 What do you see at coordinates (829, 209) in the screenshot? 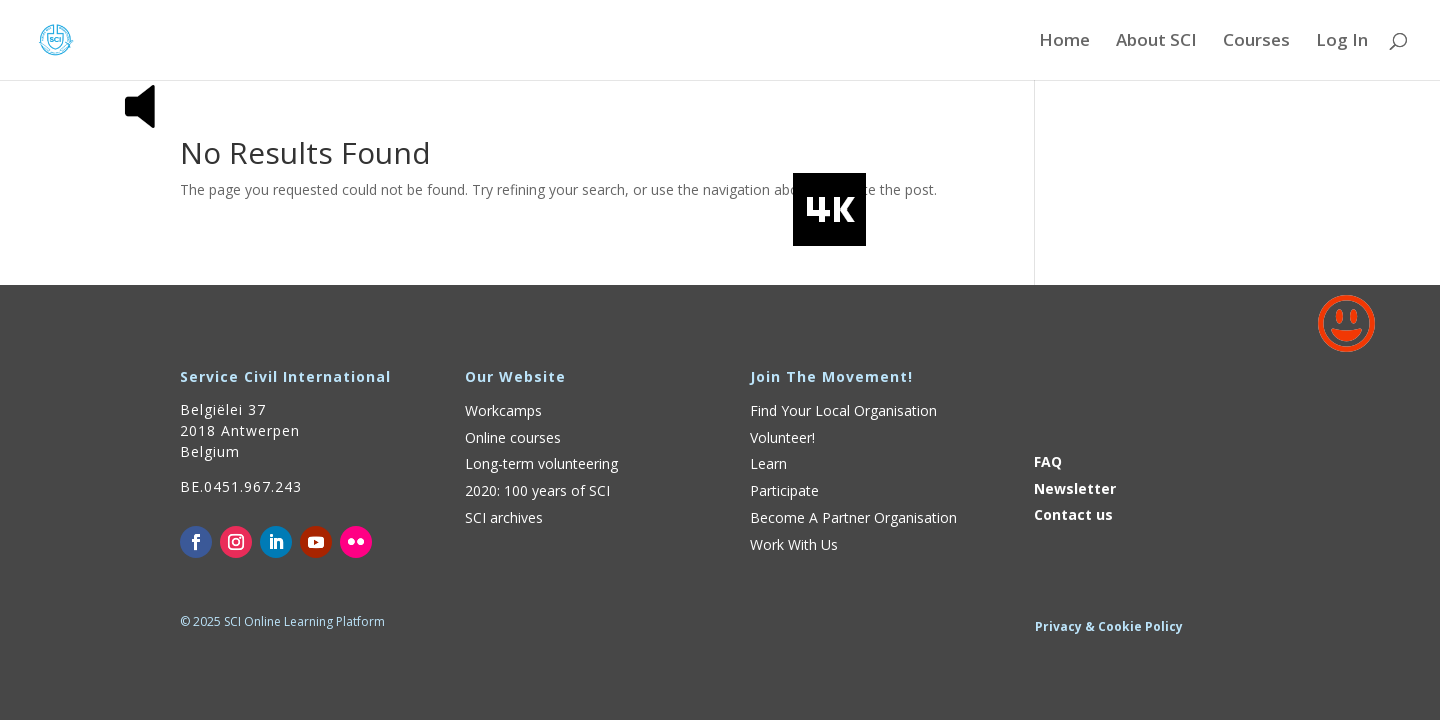
I see `indicates 4K resolution video quality` at bounding box center [829, 209].